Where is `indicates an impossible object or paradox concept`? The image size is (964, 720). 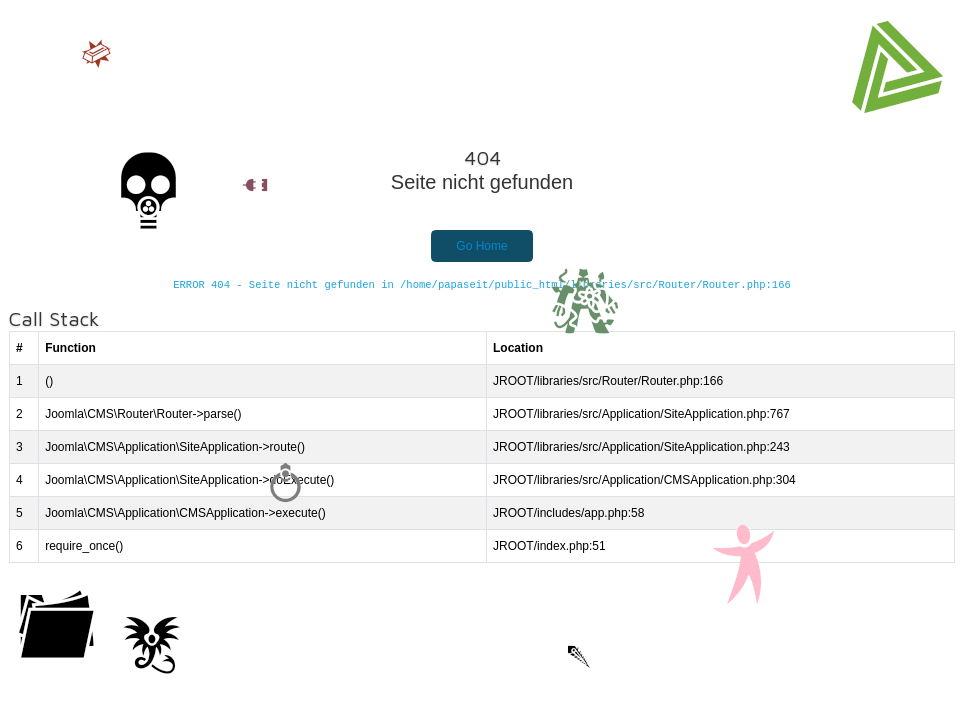
indicates an impossible object or paradox concept is located at coordinates (897, 67).